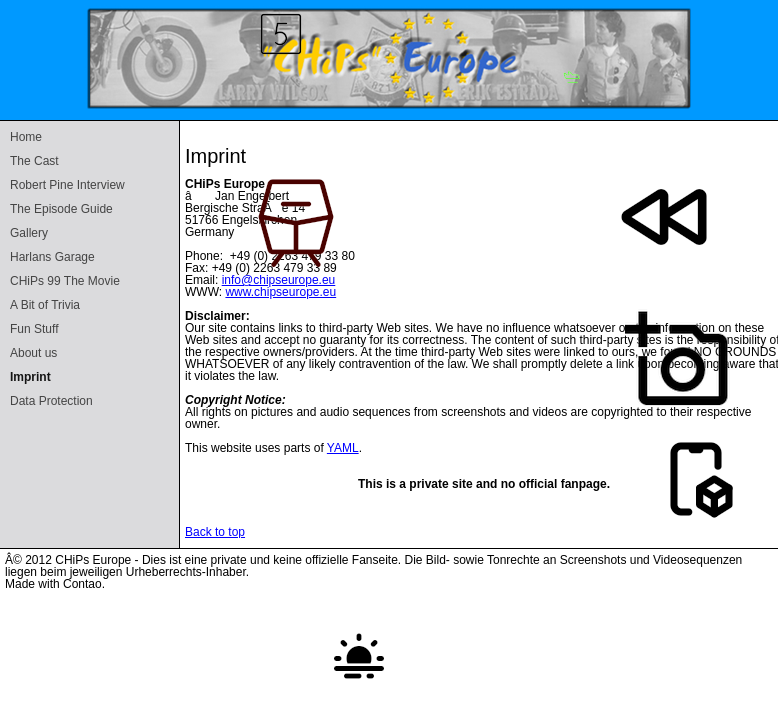  I want to click on view regional train schedules, so click(296, 220).